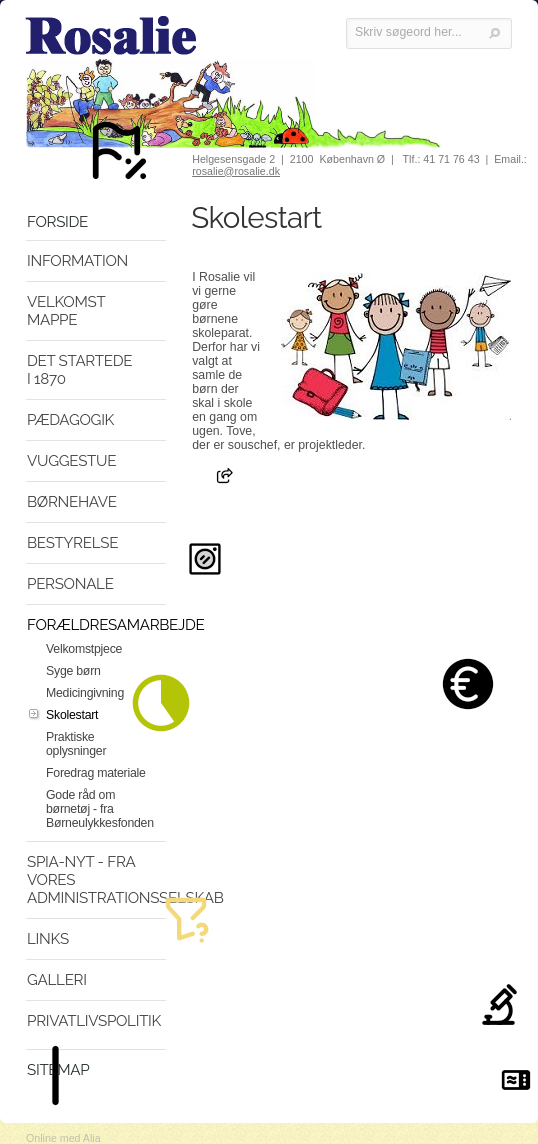 The image size is (538, 1144). Describe the element at coordinates (224, 475) in the screenshot. I see `share this content externally` at that location.